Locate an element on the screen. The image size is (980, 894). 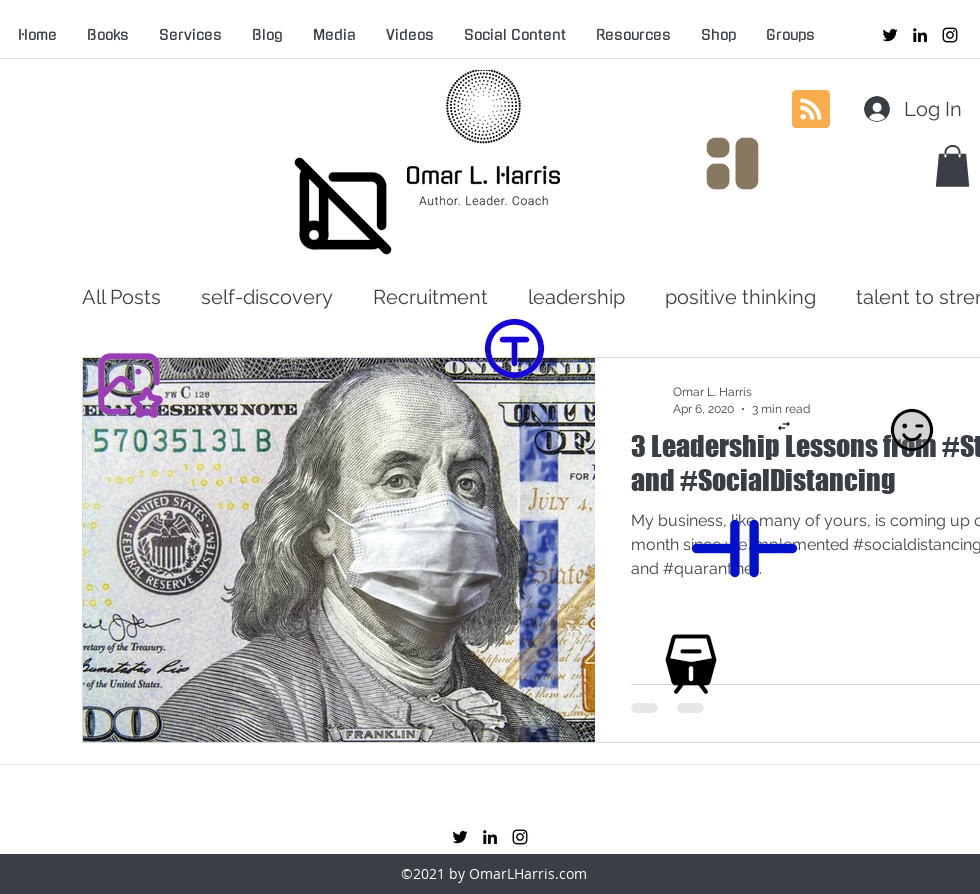
insert a winking emoji or emoticon is located at coordinates (912, 430).